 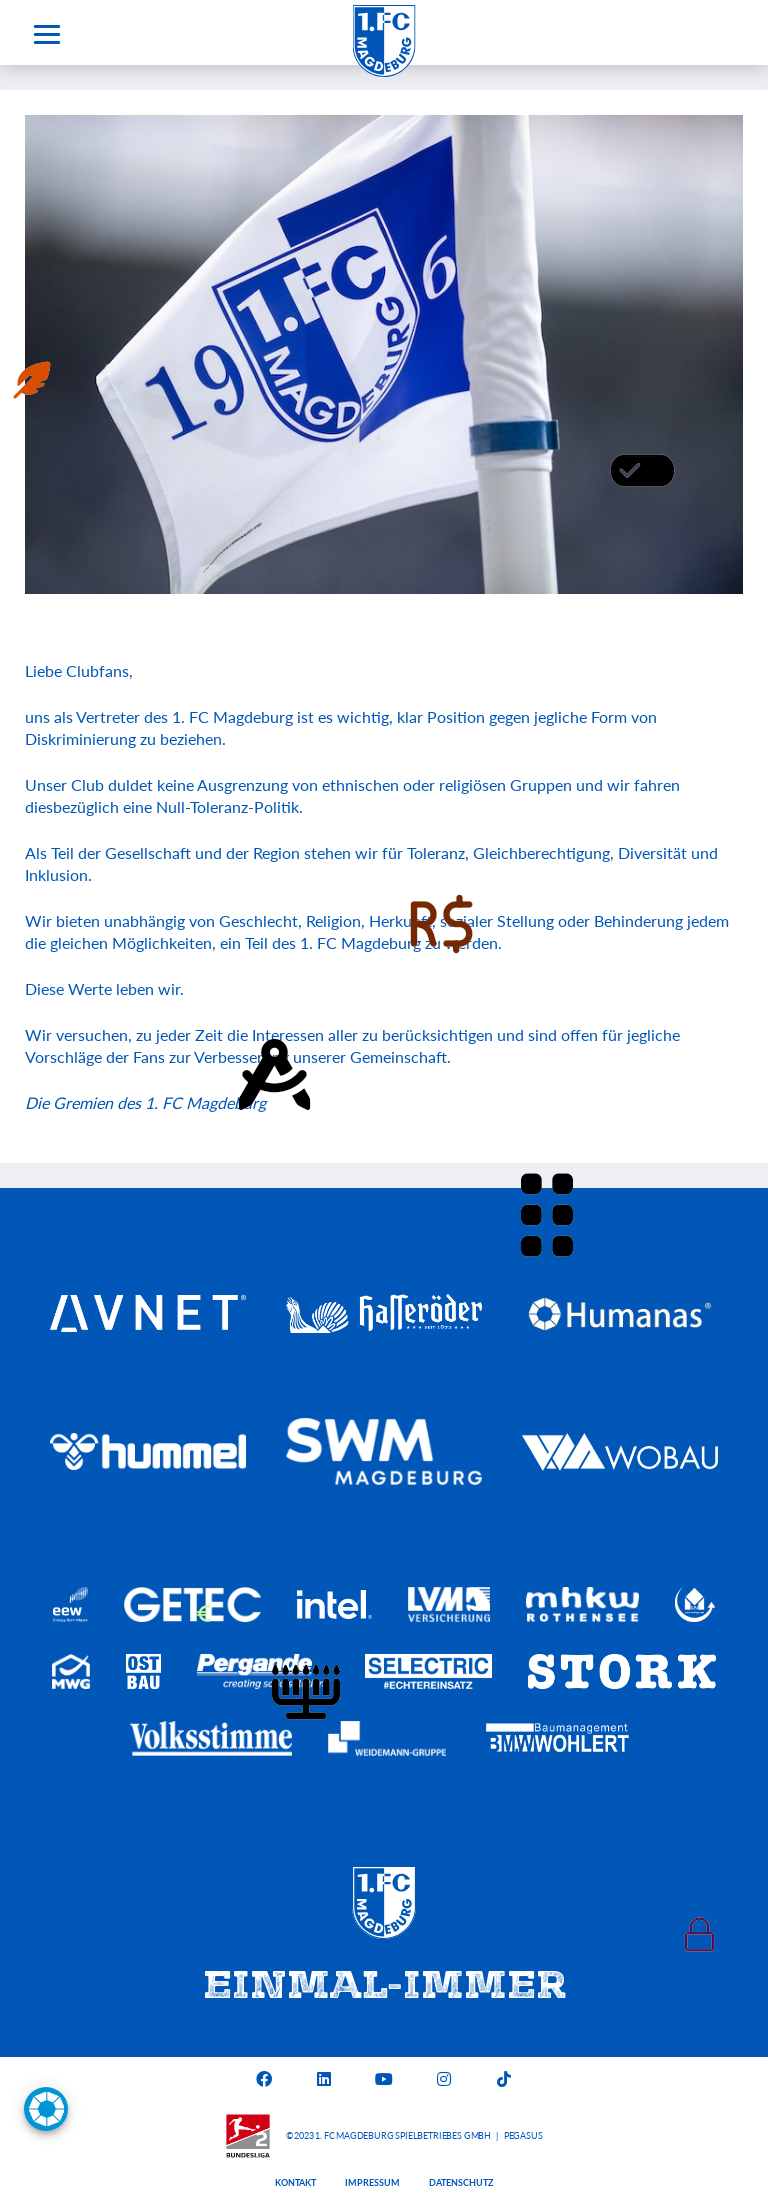 I want to click on indicates a locked or secured item, so click(x=699, y=1934).